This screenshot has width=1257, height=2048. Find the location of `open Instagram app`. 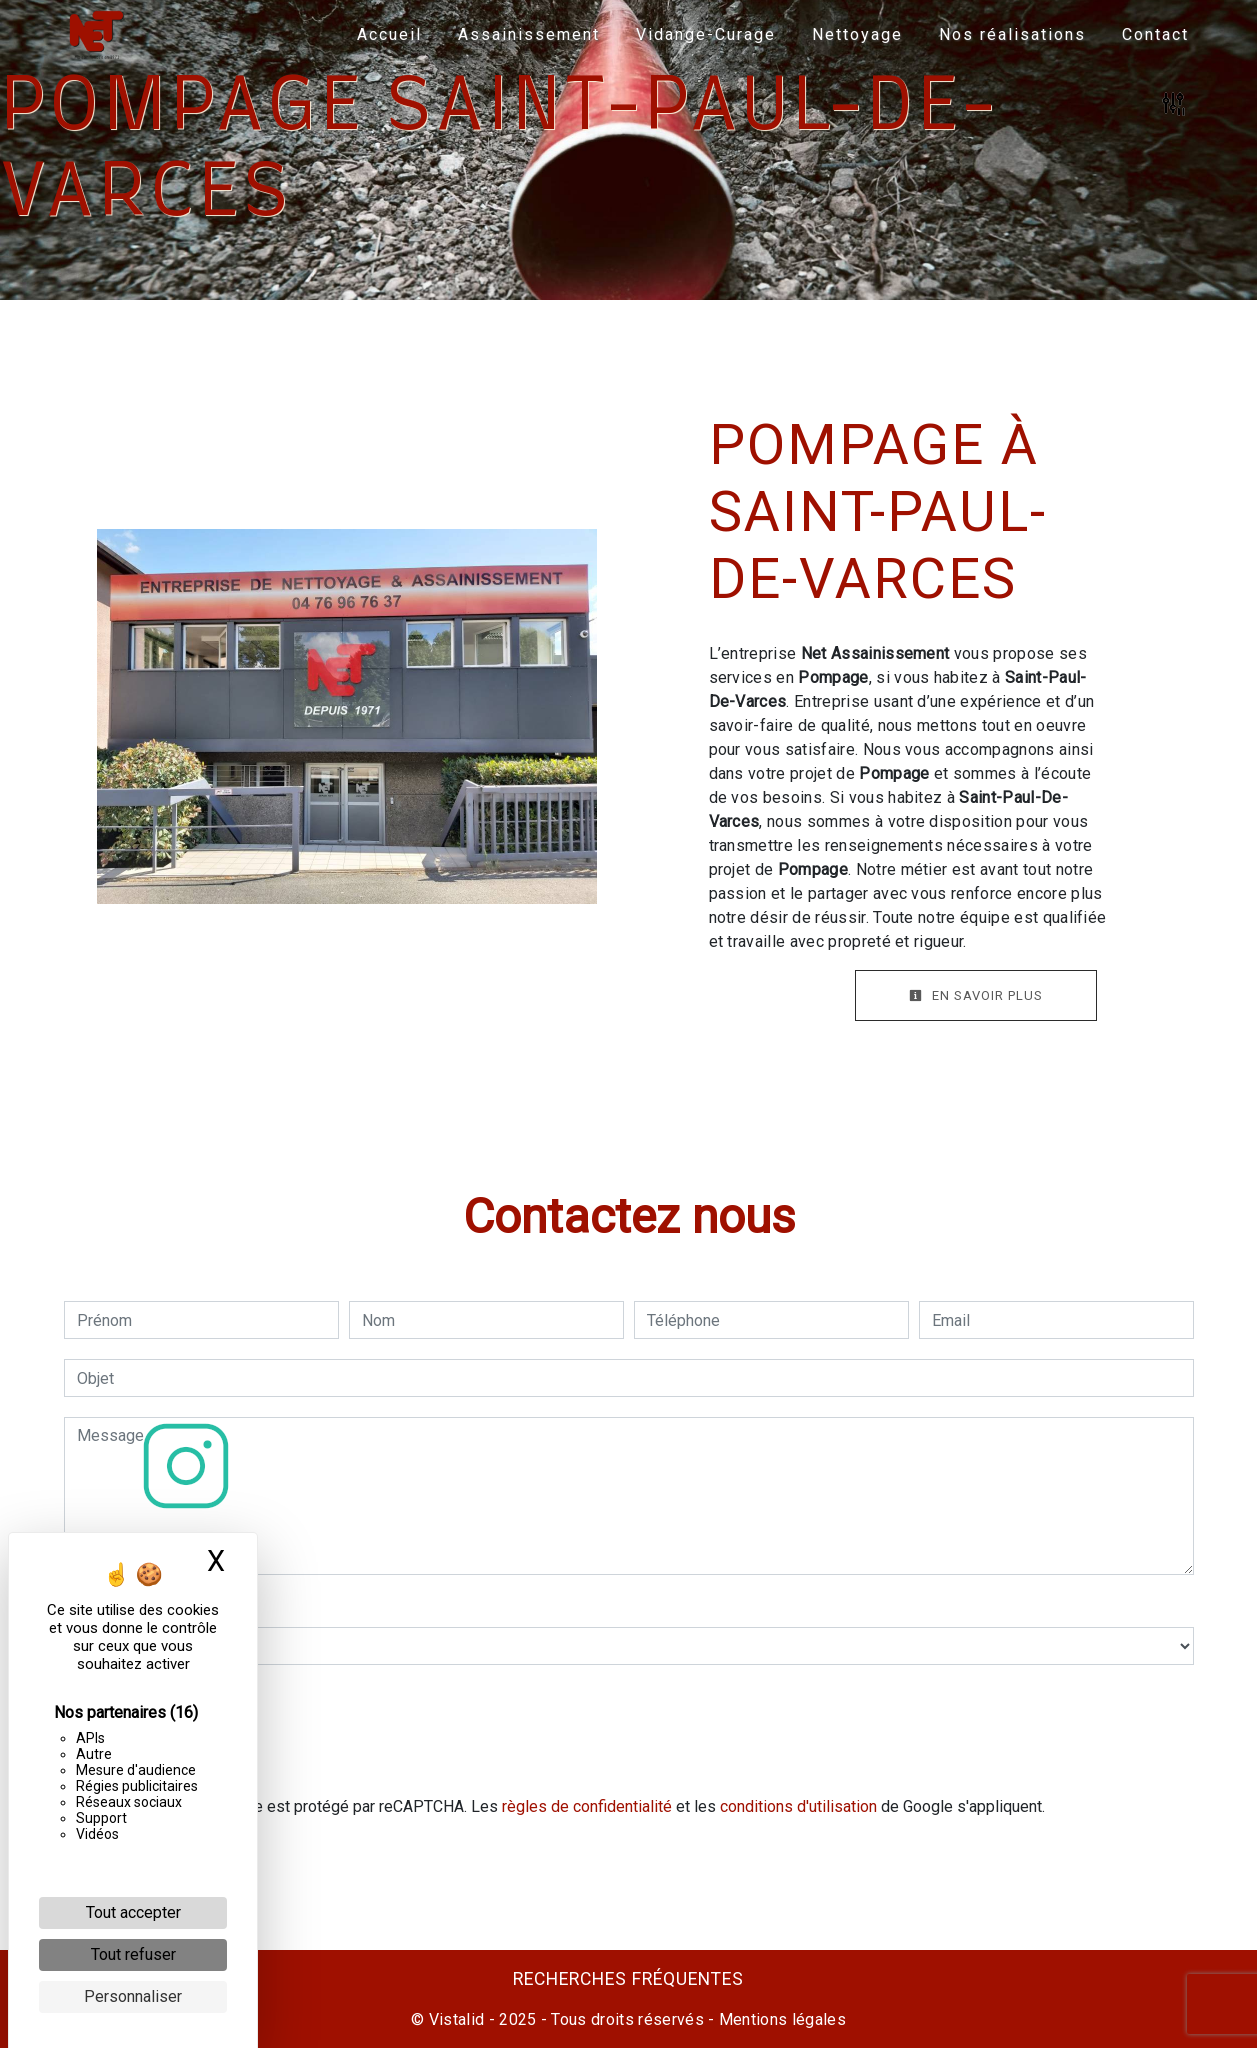

open Instagram app is located at coordinates (186, 1466).